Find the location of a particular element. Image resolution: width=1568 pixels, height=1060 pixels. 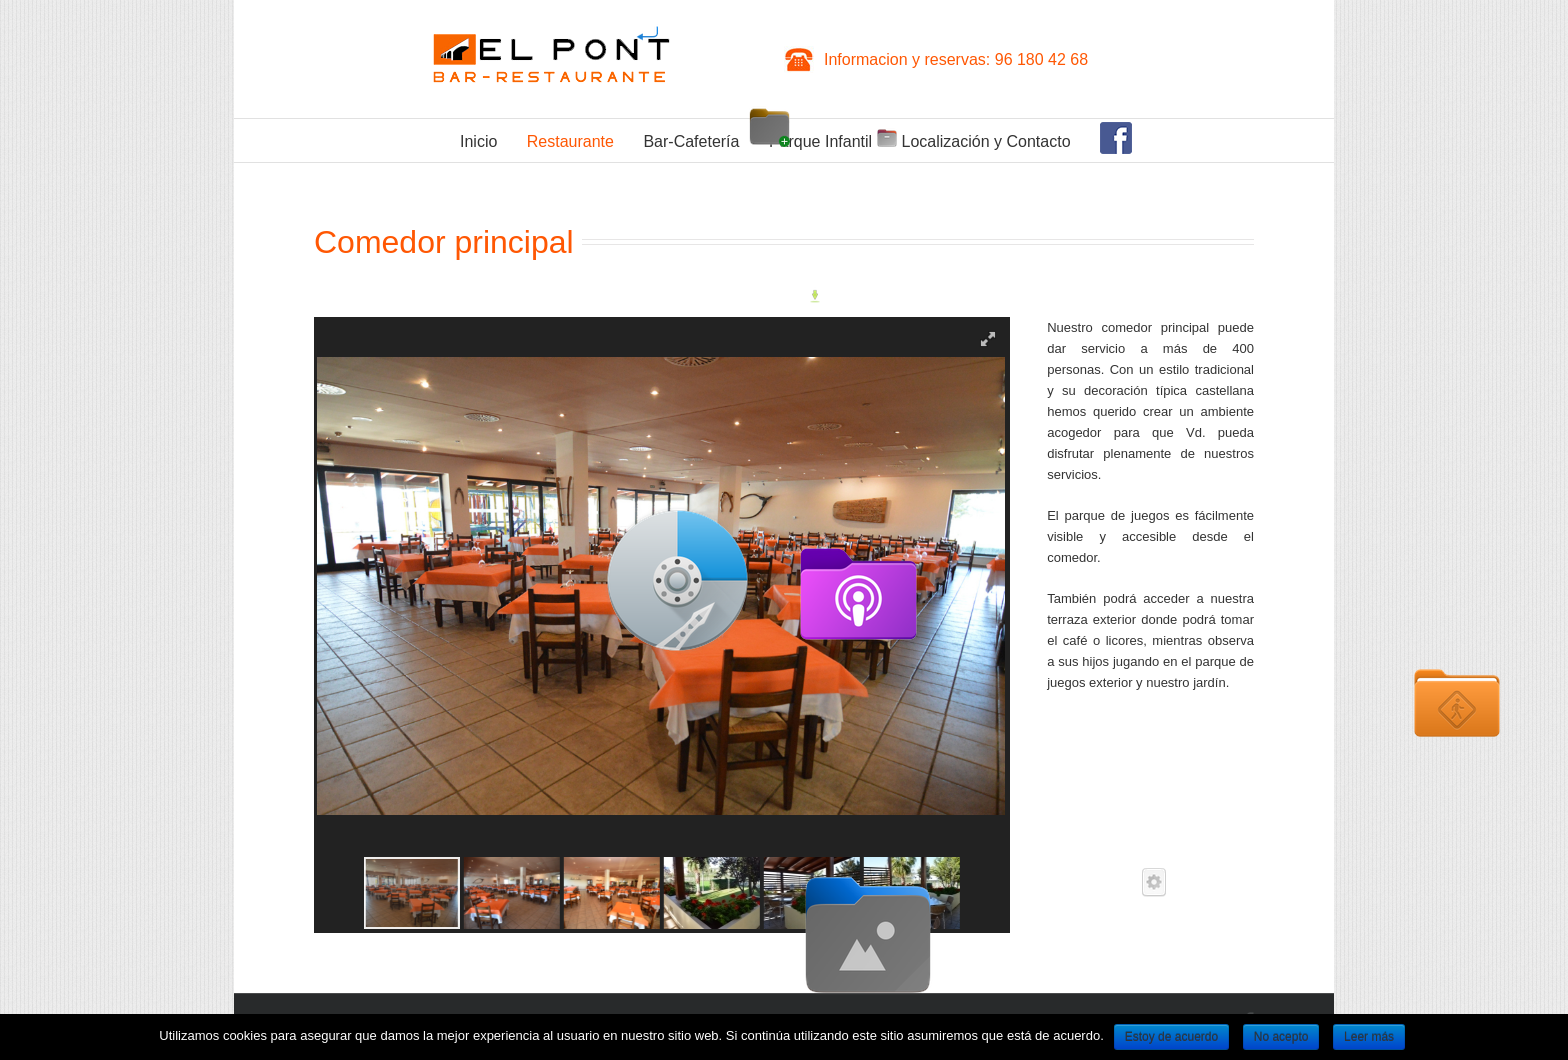

open folder containing podcast files is located at coordinates (858, 597).